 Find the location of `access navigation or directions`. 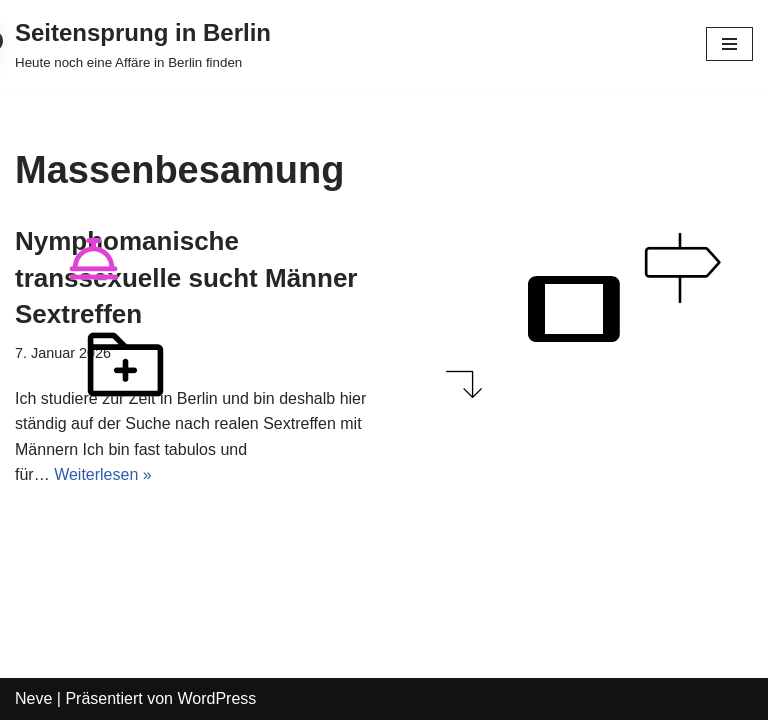

access navigation or directions is located at coordinates (680, 268).